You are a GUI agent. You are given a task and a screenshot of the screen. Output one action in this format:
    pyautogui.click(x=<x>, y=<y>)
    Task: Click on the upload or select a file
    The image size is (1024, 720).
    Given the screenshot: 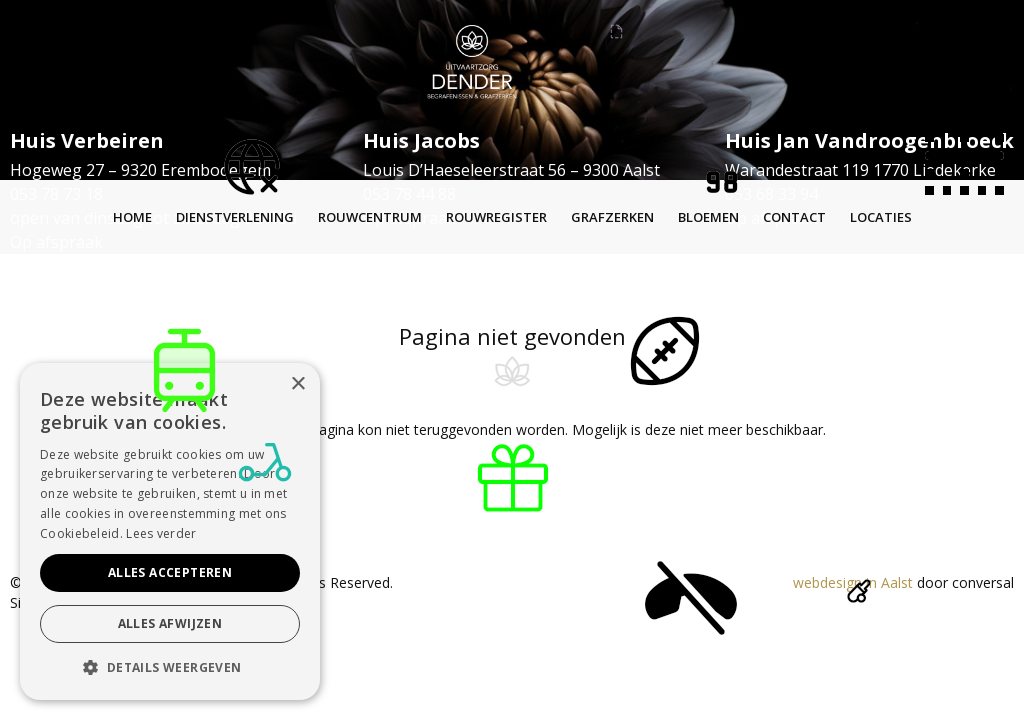 What is the action you would take?
    pyautogui.click(x=616, y=31)
    